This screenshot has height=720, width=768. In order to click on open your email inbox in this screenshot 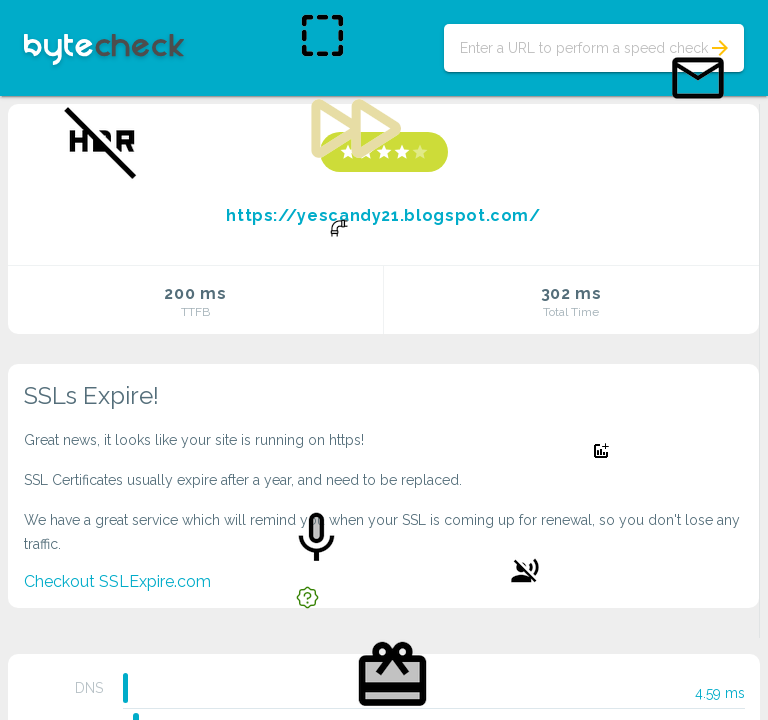, I will do `click(698, 78)`.